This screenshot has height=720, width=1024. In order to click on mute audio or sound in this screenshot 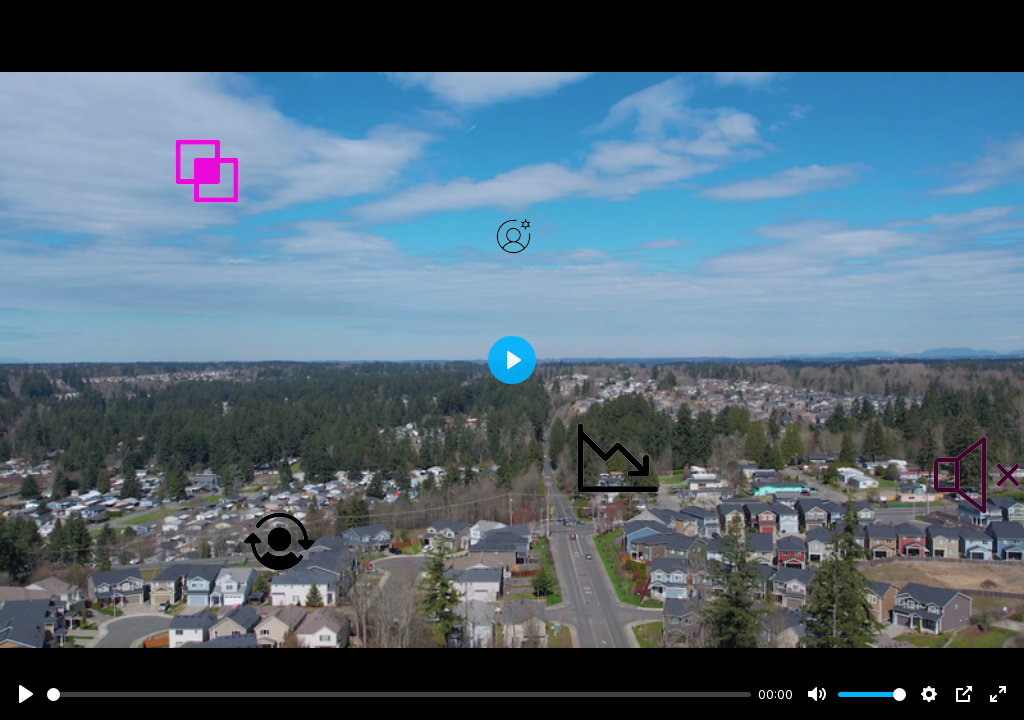, I will do `click(975, 475)`.